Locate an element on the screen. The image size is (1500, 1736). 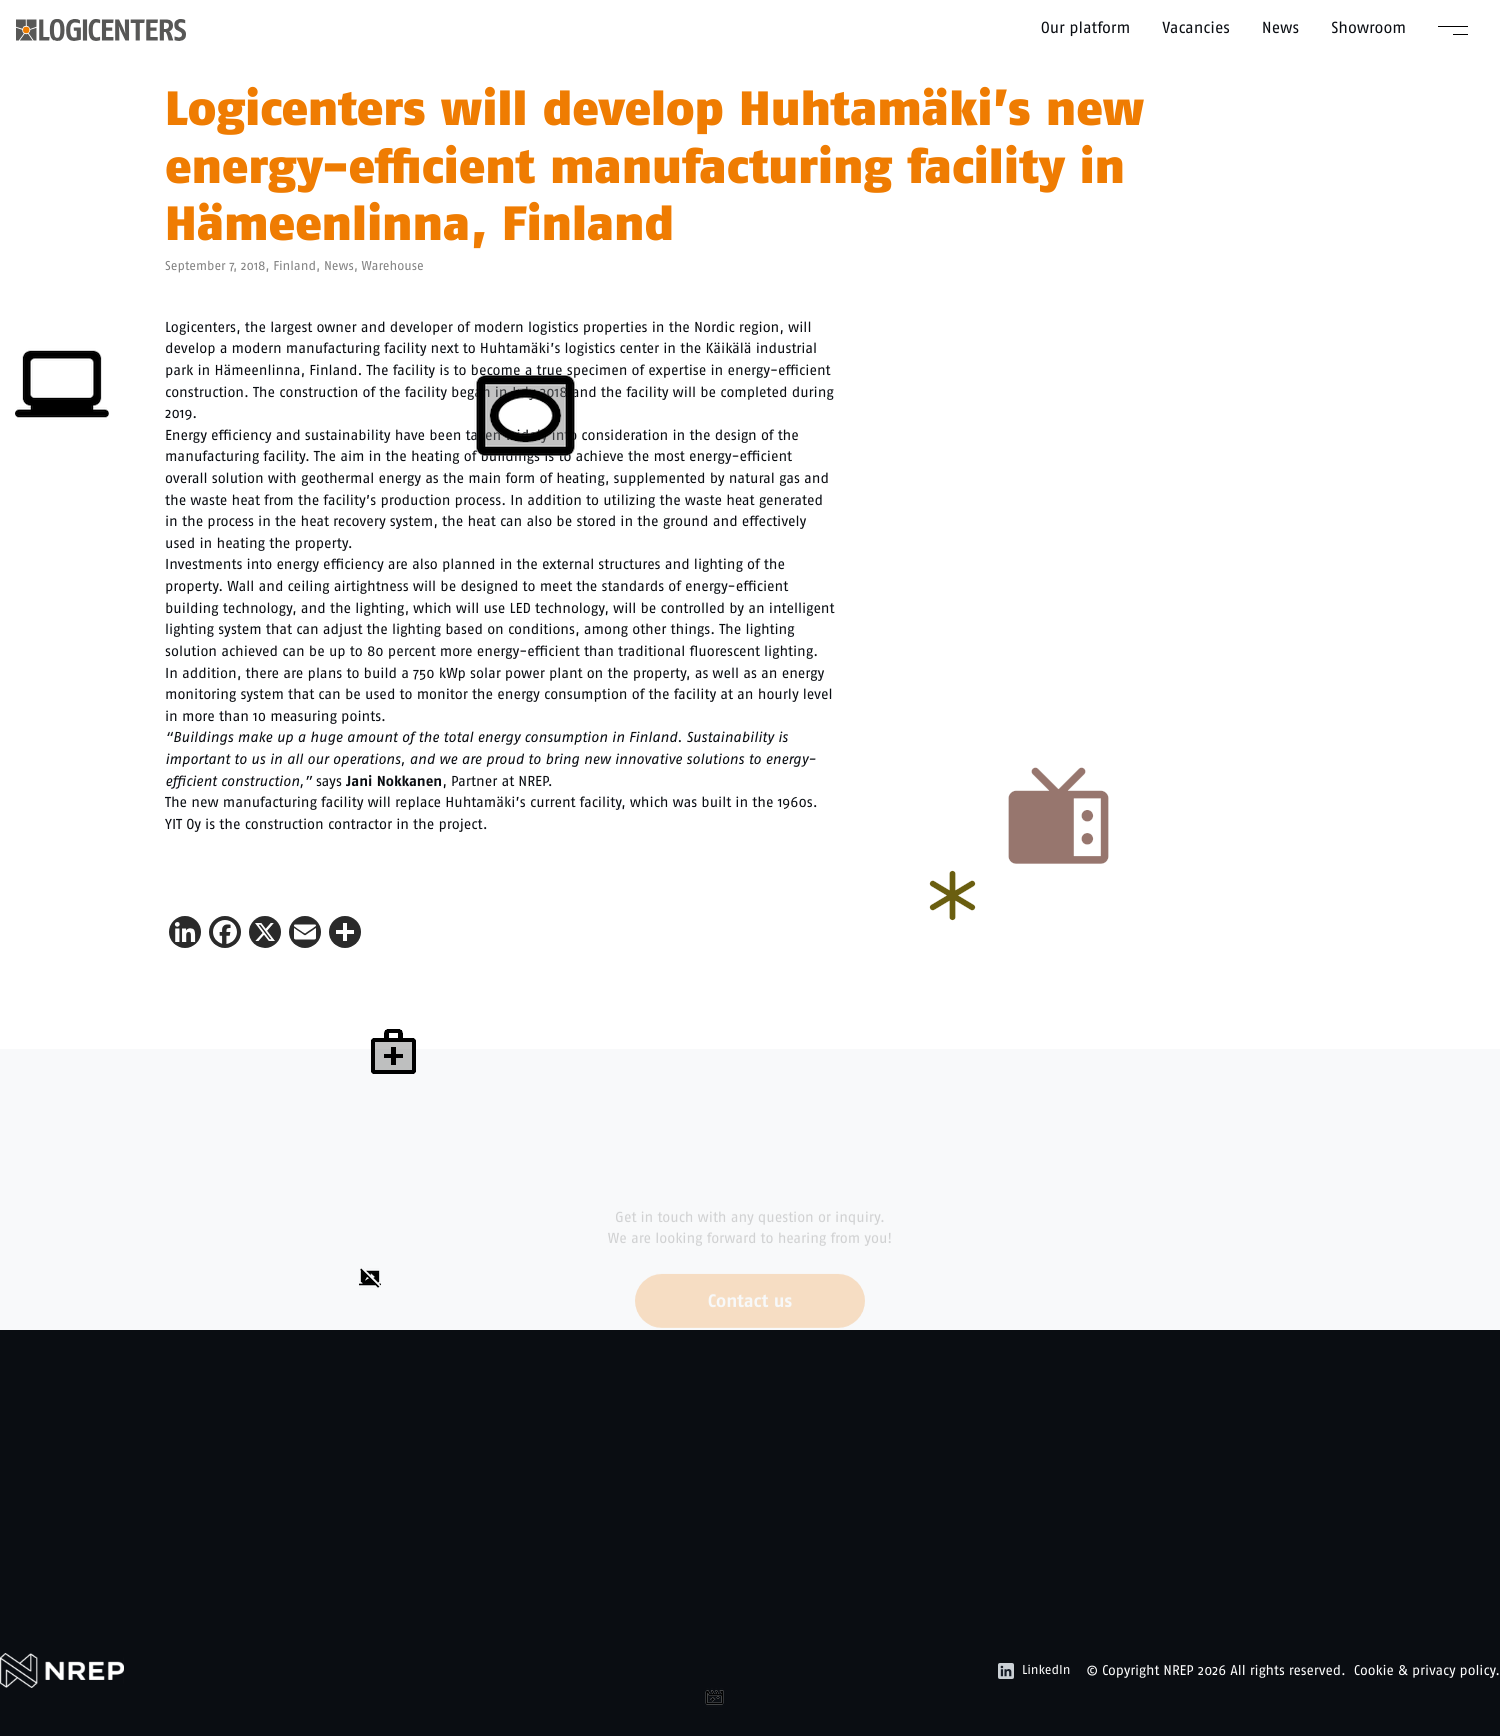
indicates a required field in a form is located at coordinates (952, 895).